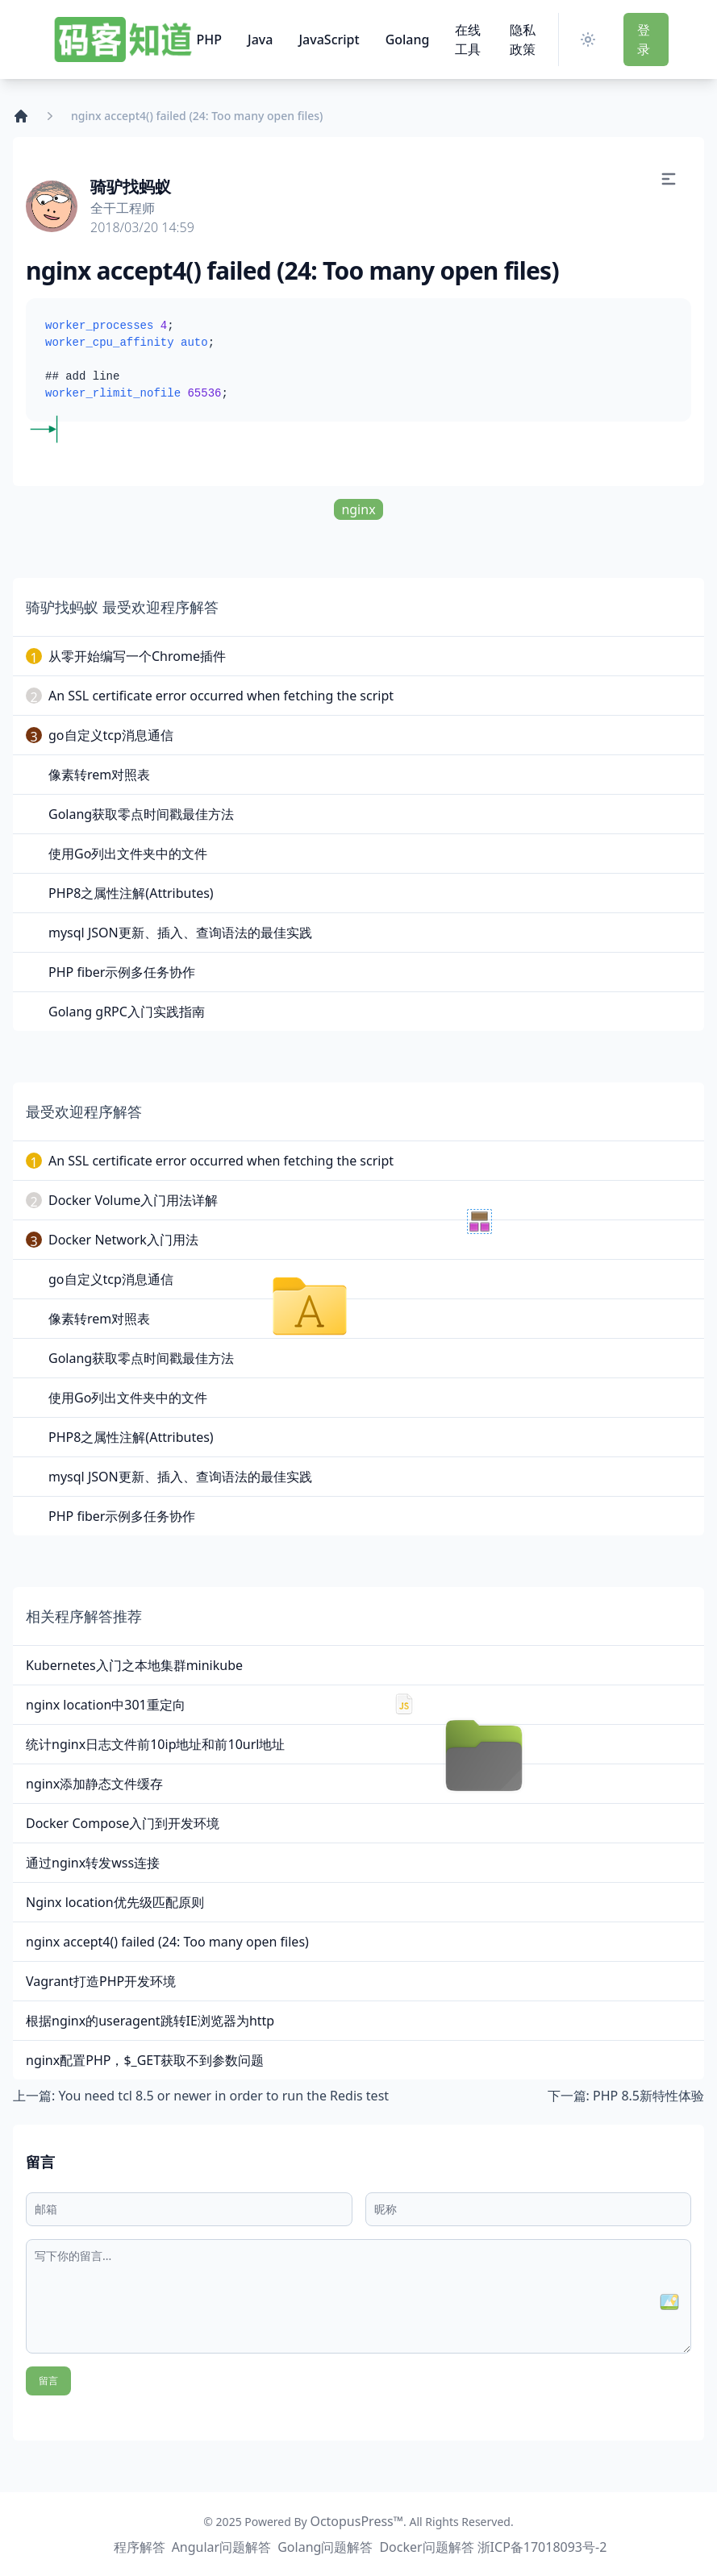  Describe the element at coordinates (669, 2302) in the screenshot. I see `open gnome photos app` at that location.